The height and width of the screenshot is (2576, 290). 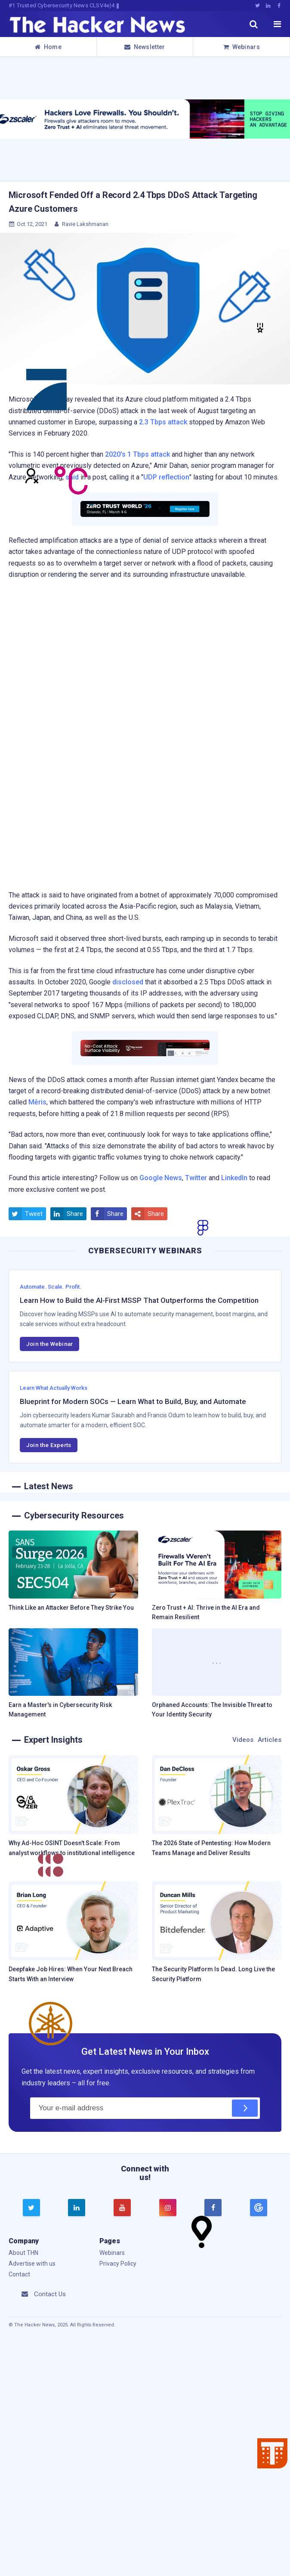 I want to click on ProSieben German TV channel logo, so click(x=46, y=390).